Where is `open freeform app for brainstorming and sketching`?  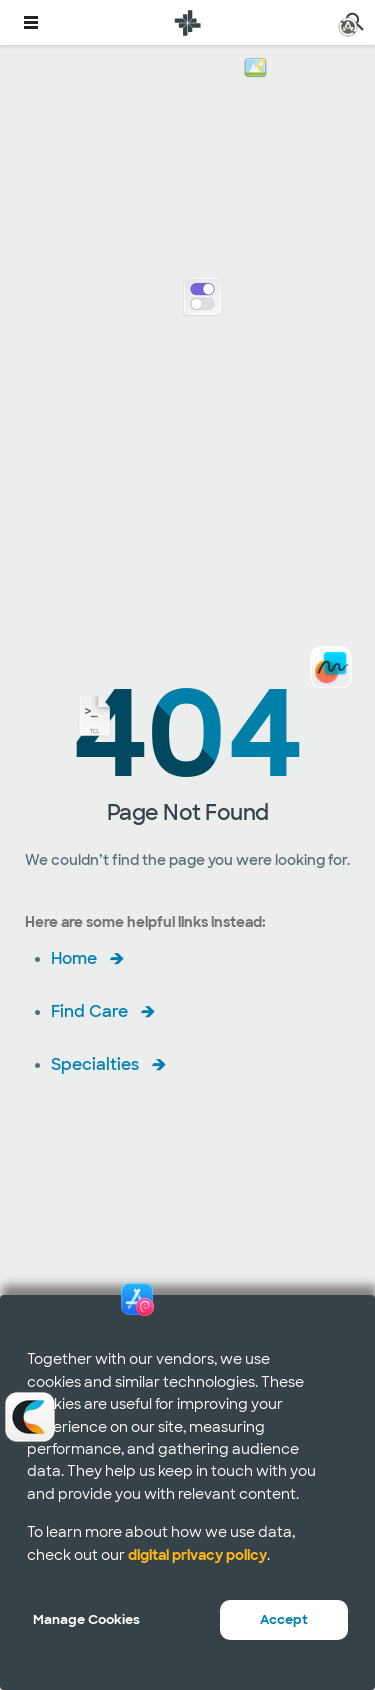
open freeform app for brainstorming and sketching is located at coordinates (331, 667).